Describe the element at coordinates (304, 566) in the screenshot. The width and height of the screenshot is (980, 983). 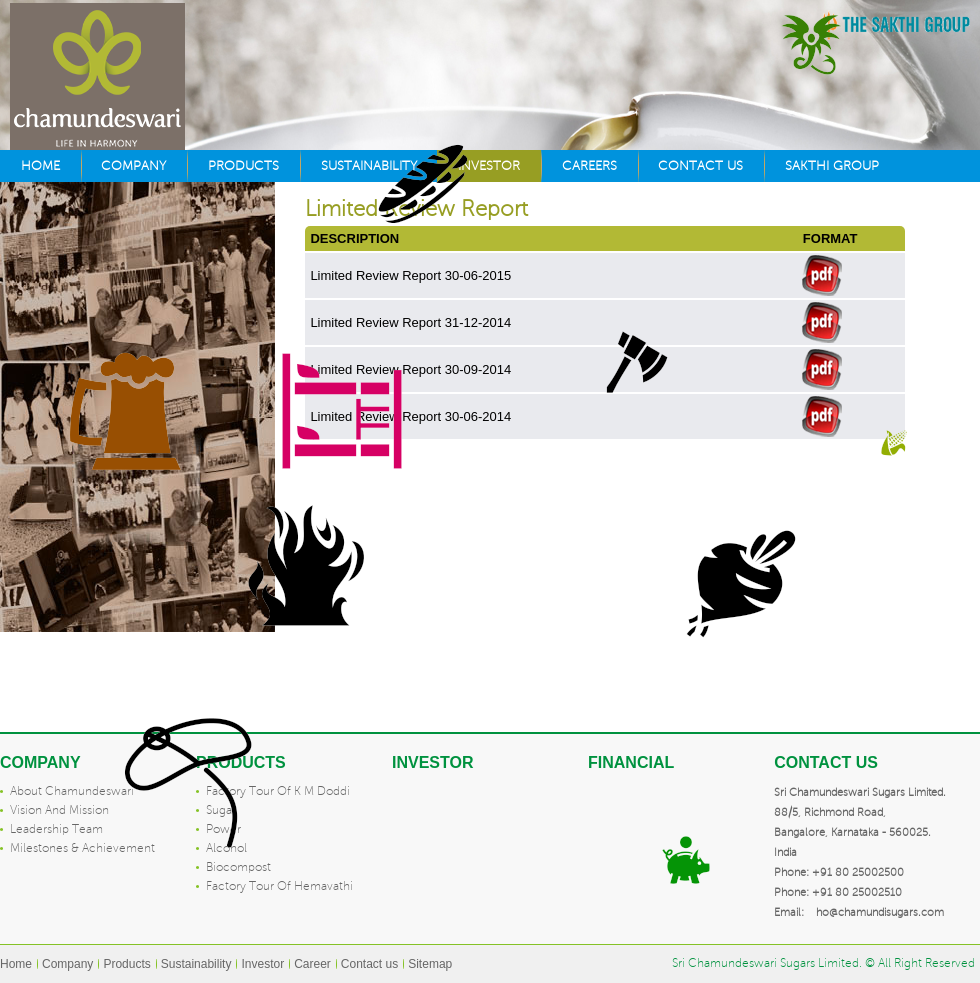
I see `indicates a celebration or special event` at that location.